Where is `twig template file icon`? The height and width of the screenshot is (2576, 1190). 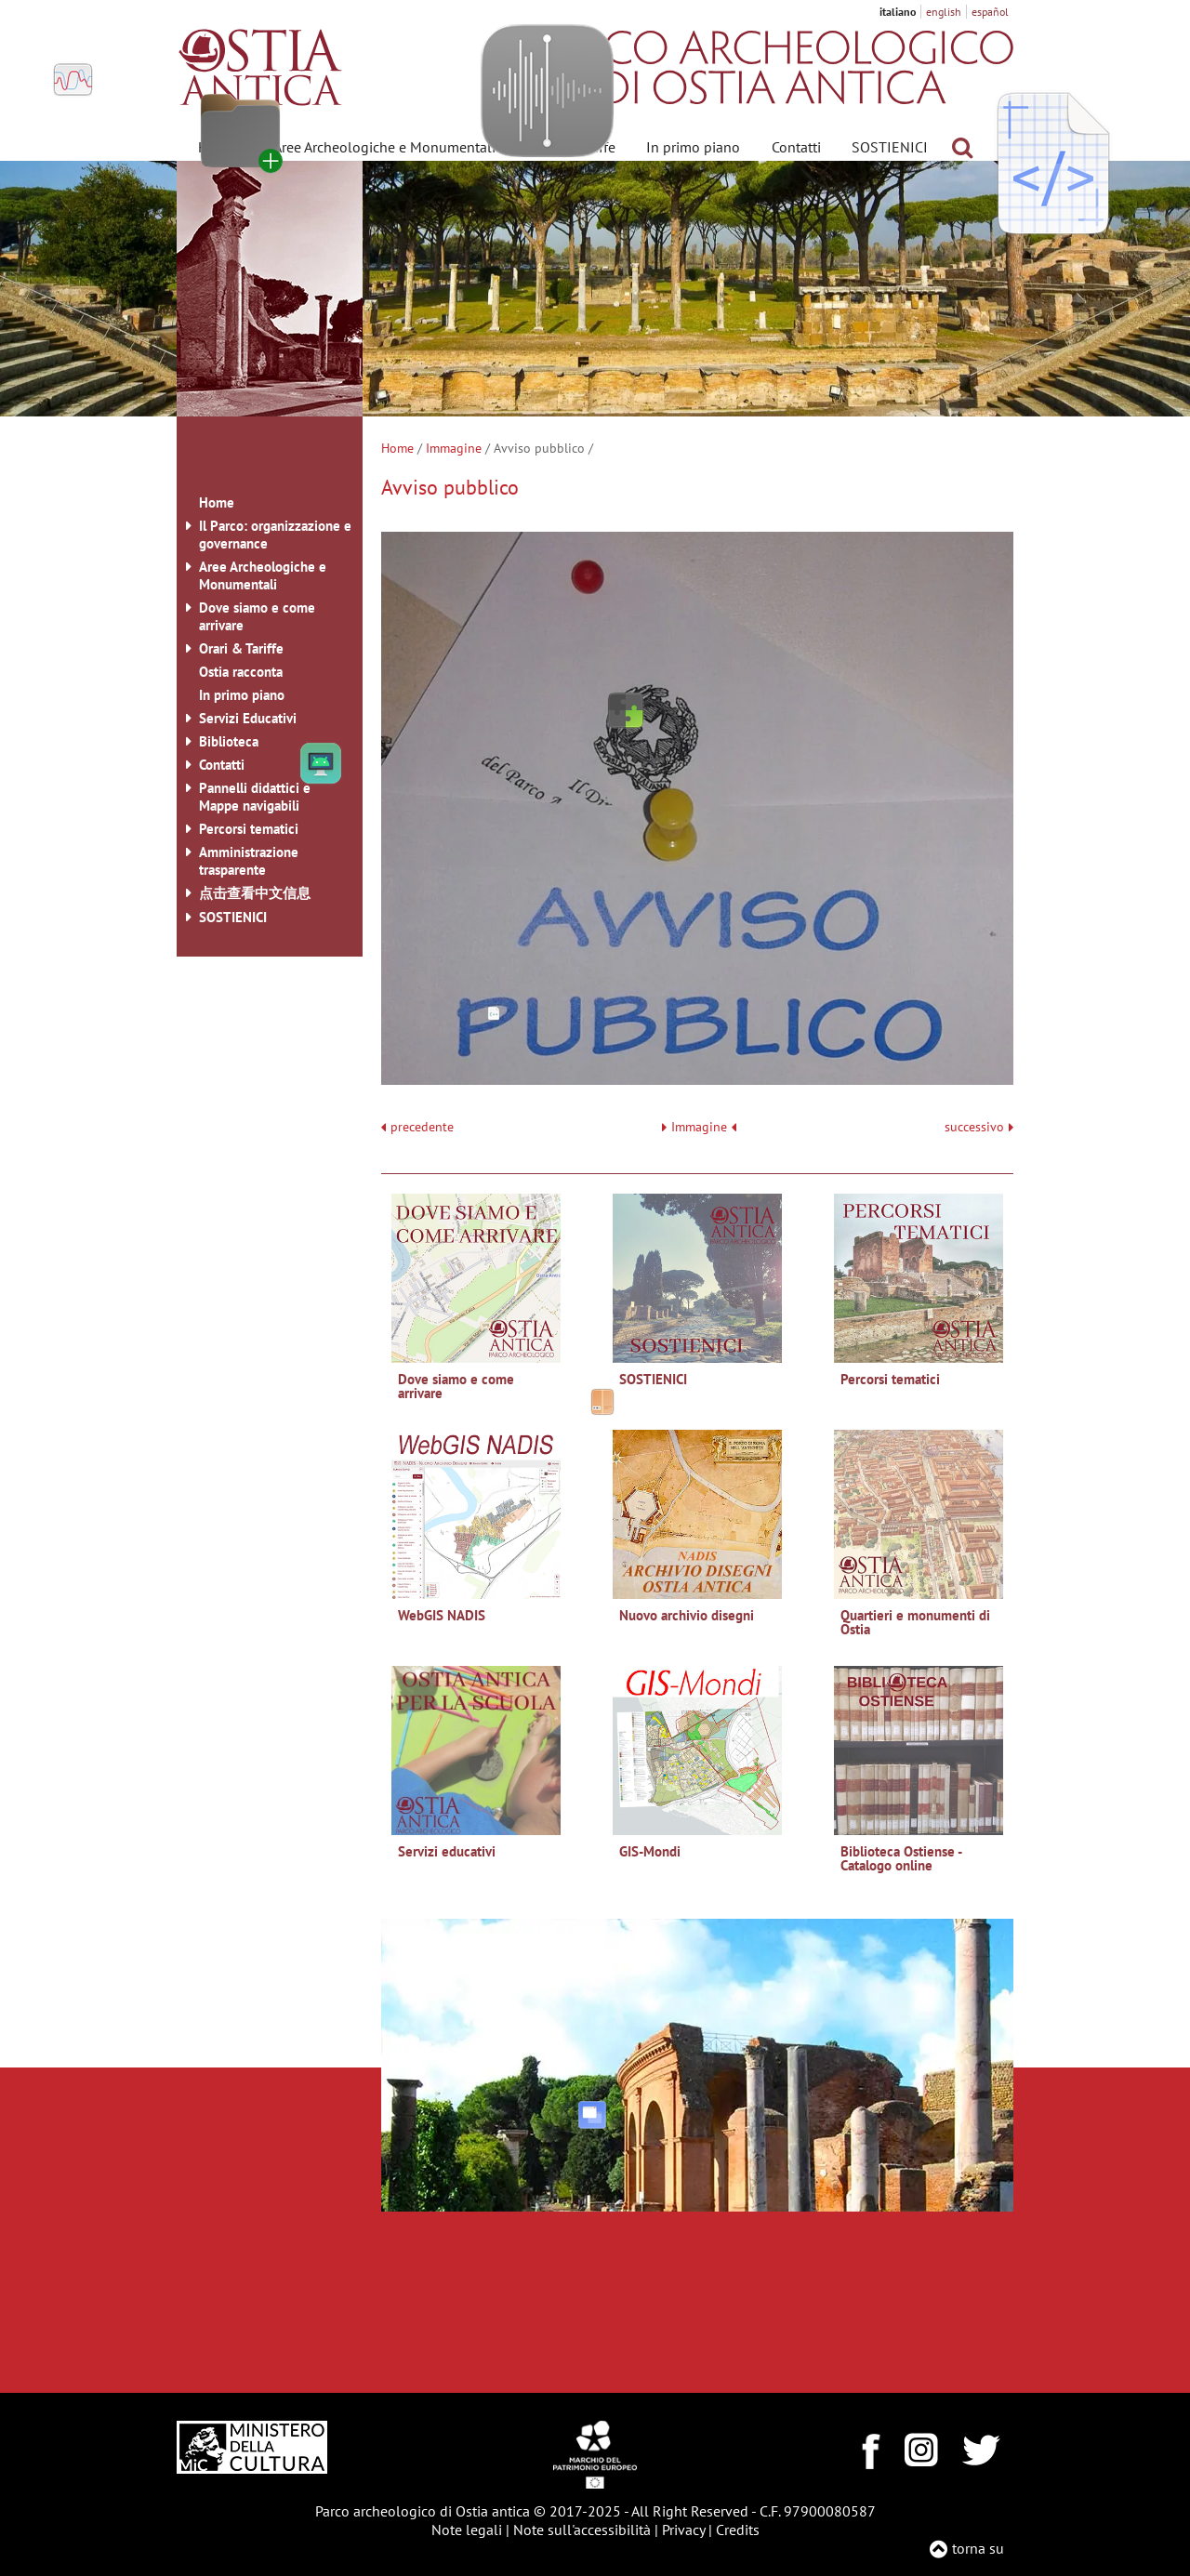 twig template file icon is located at coordinates (1053, 164).